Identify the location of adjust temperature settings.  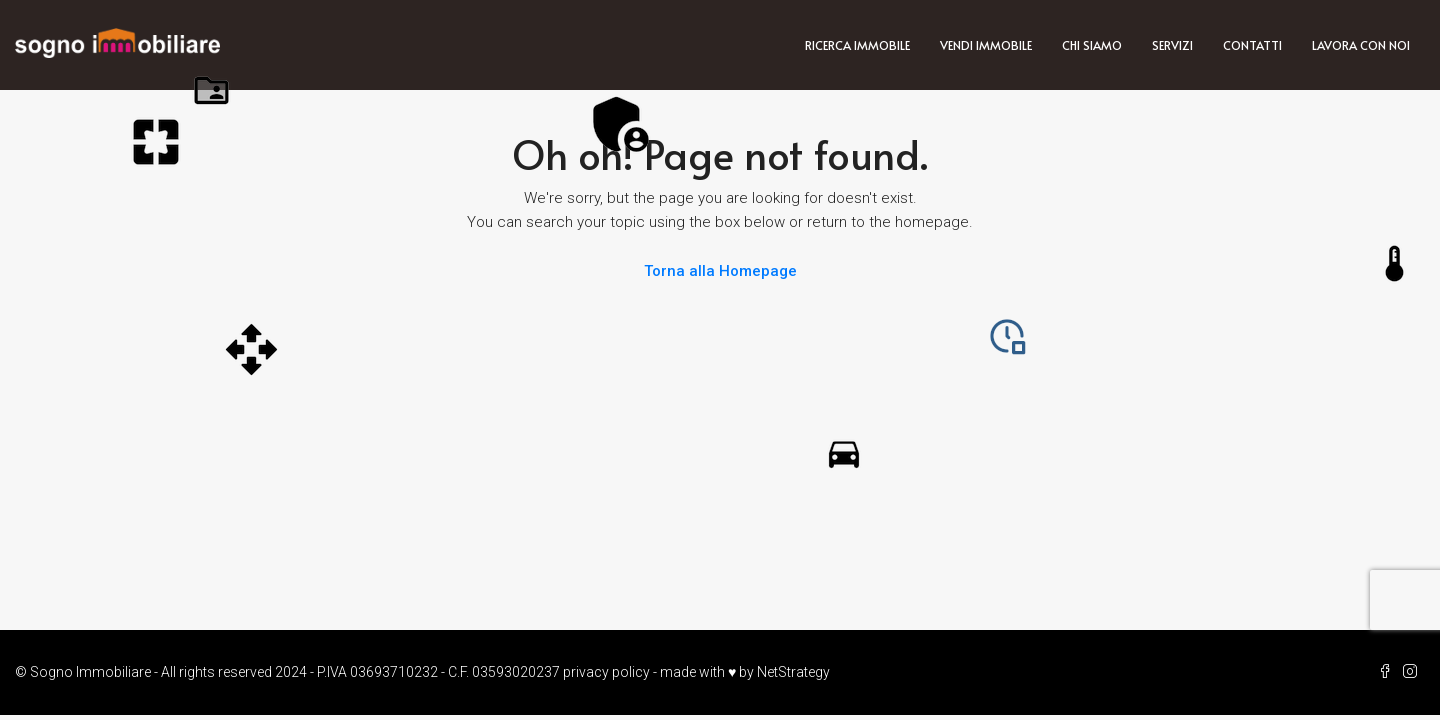
(1394, 263).